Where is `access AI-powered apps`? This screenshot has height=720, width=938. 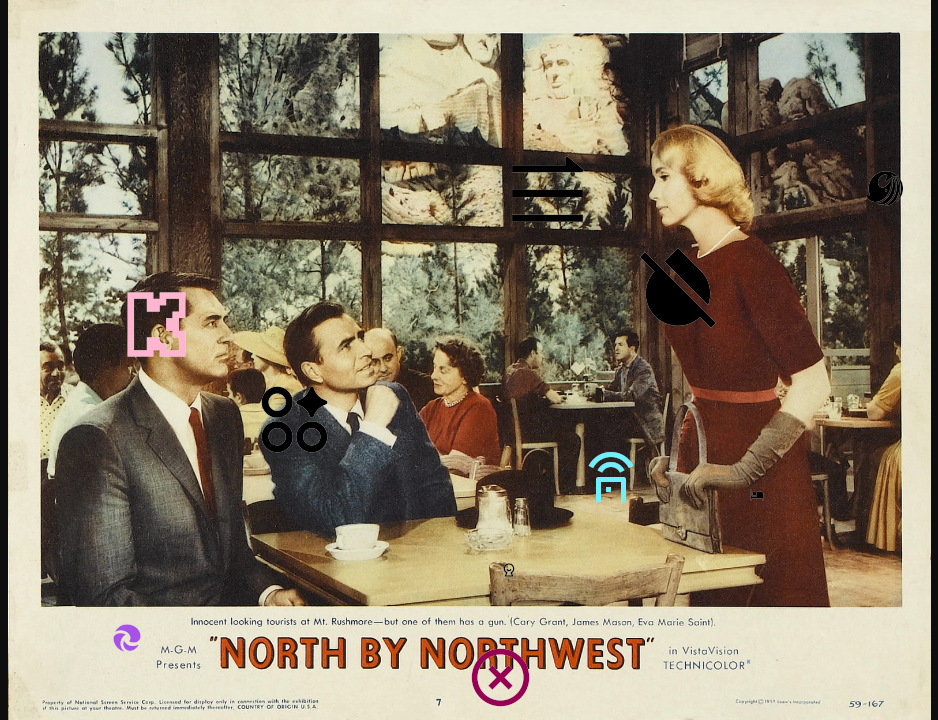
access AI-powered apps is located at coordinates (294, 419).